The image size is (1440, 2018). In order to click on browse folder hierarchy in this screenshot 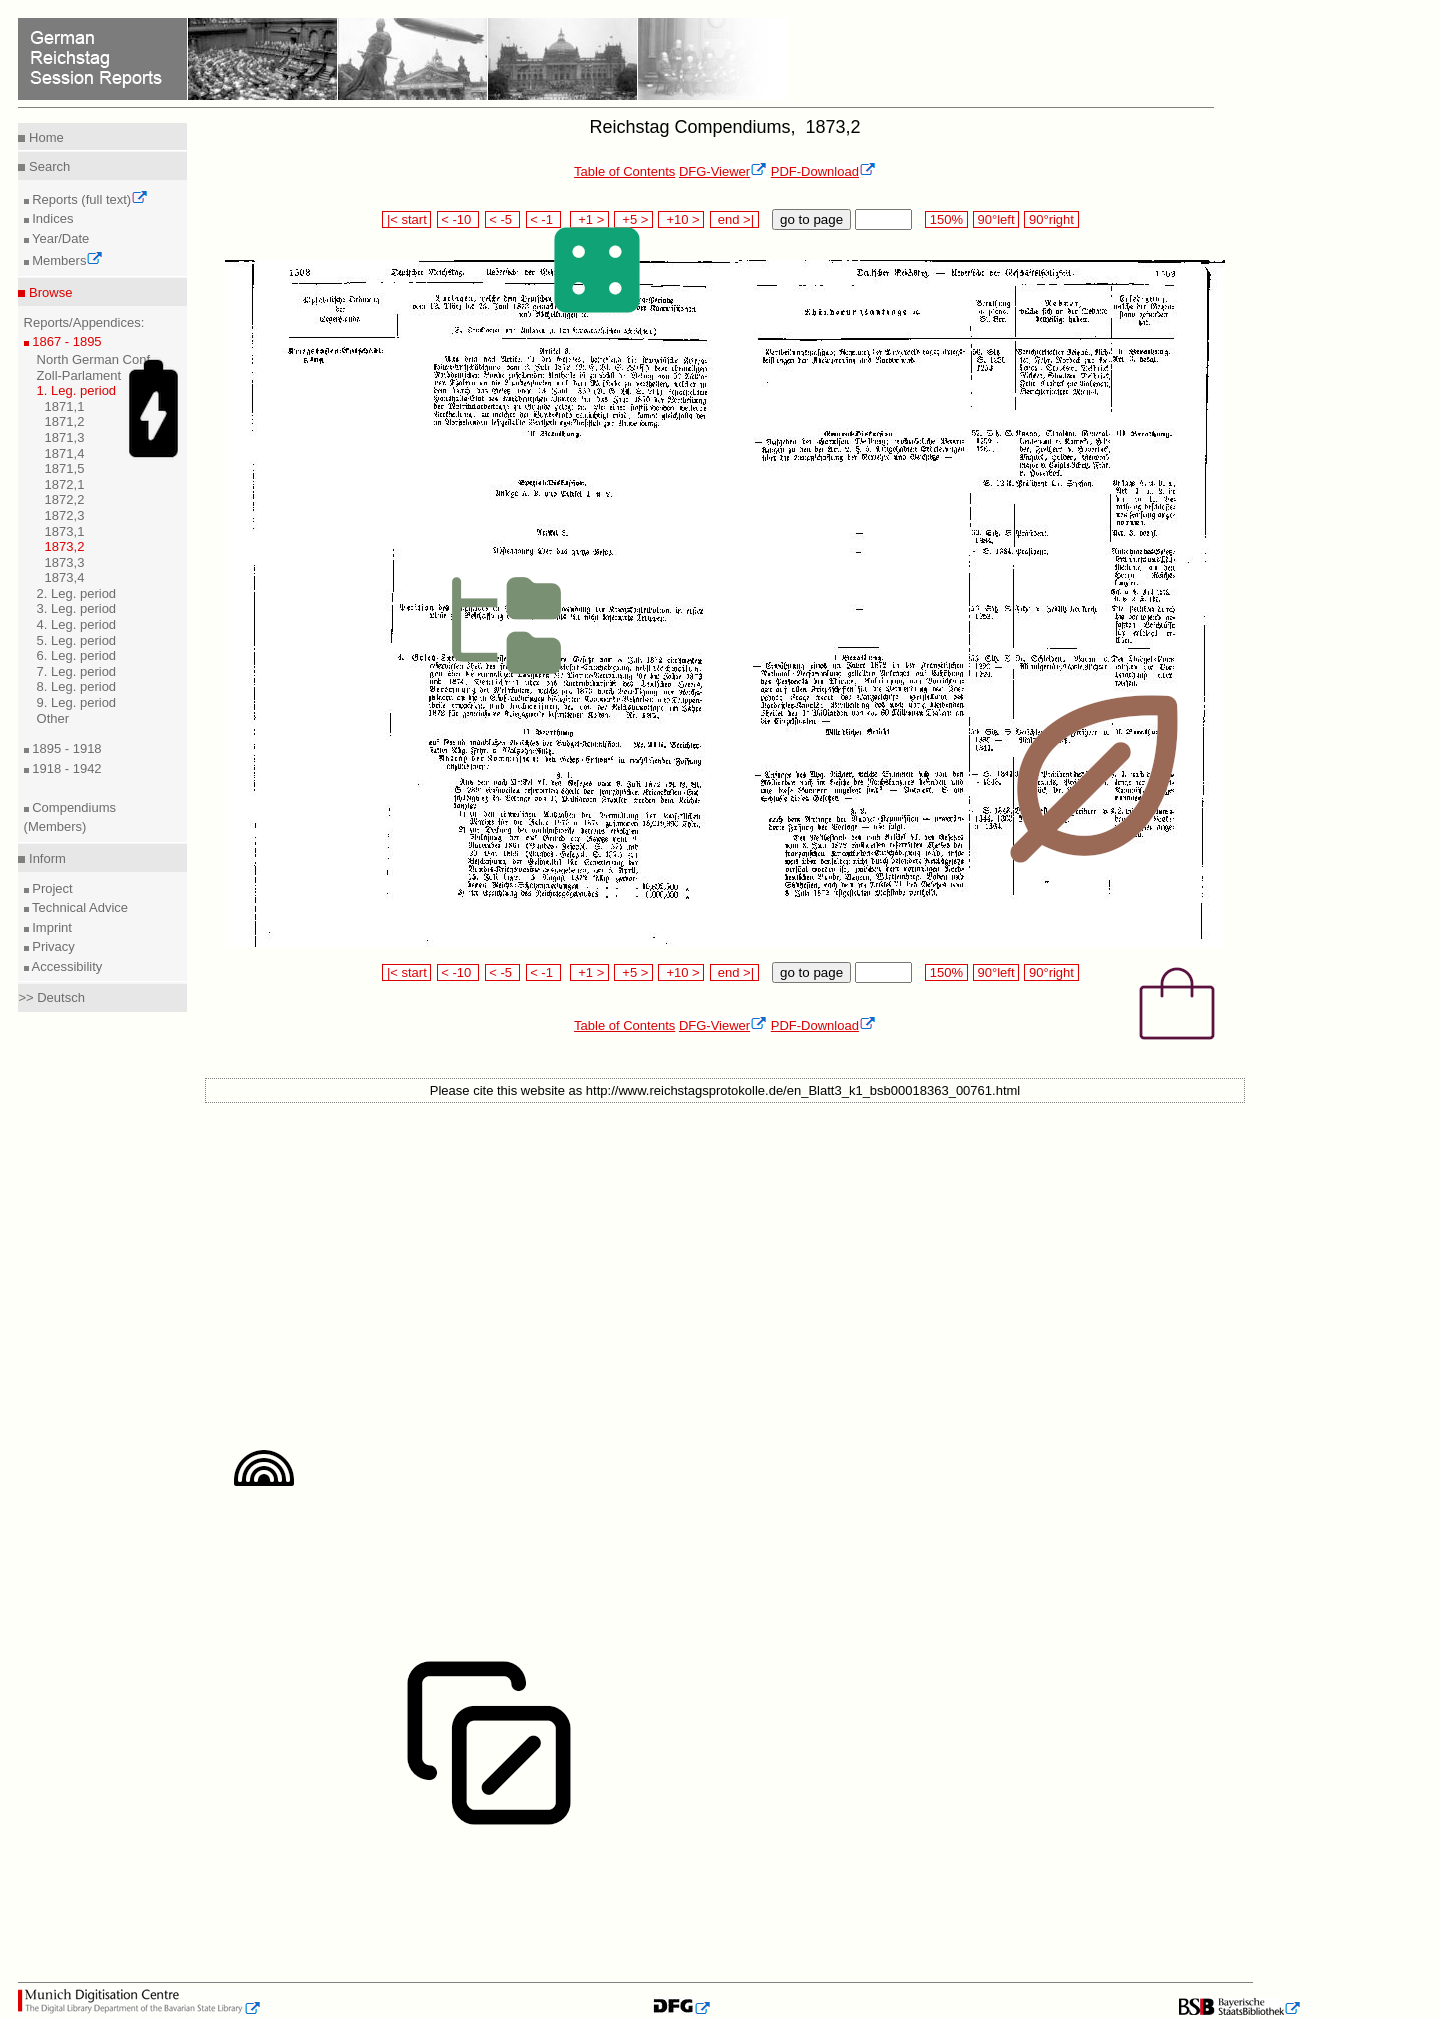, I will do `click(506, 625)`.